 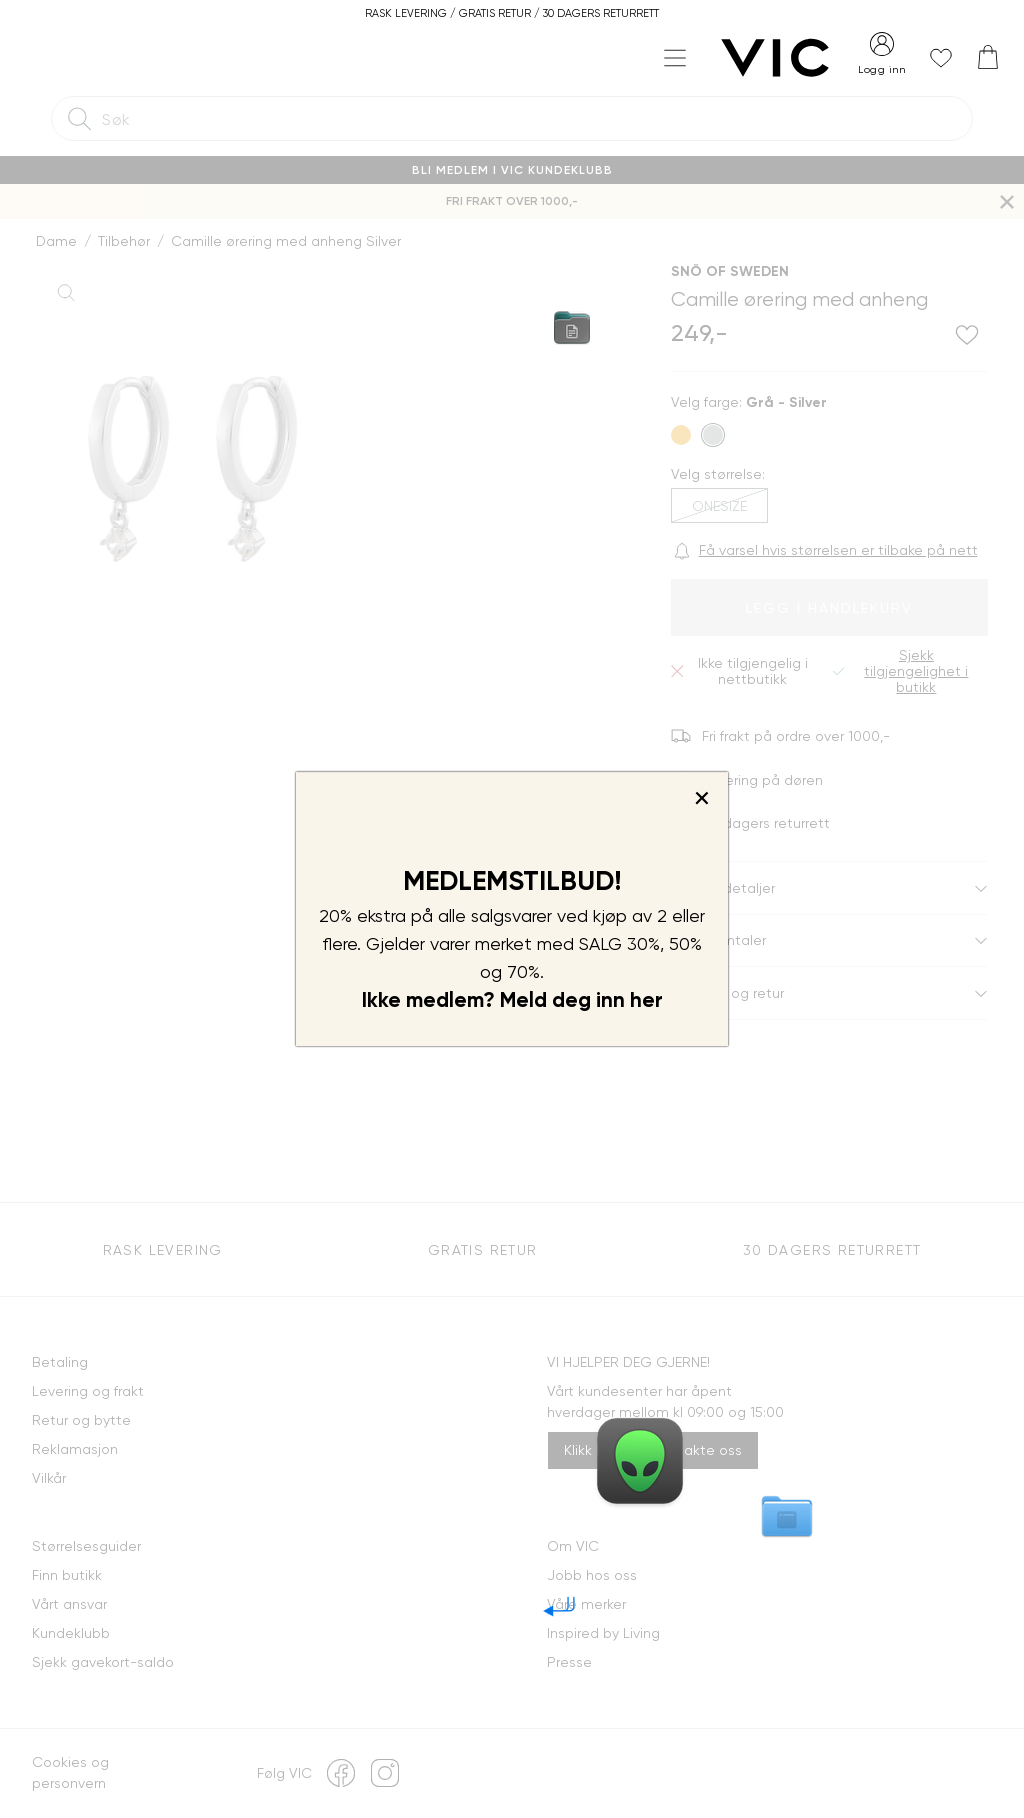 I want to click on open web design projects folder, so click(x=787, y=1516).